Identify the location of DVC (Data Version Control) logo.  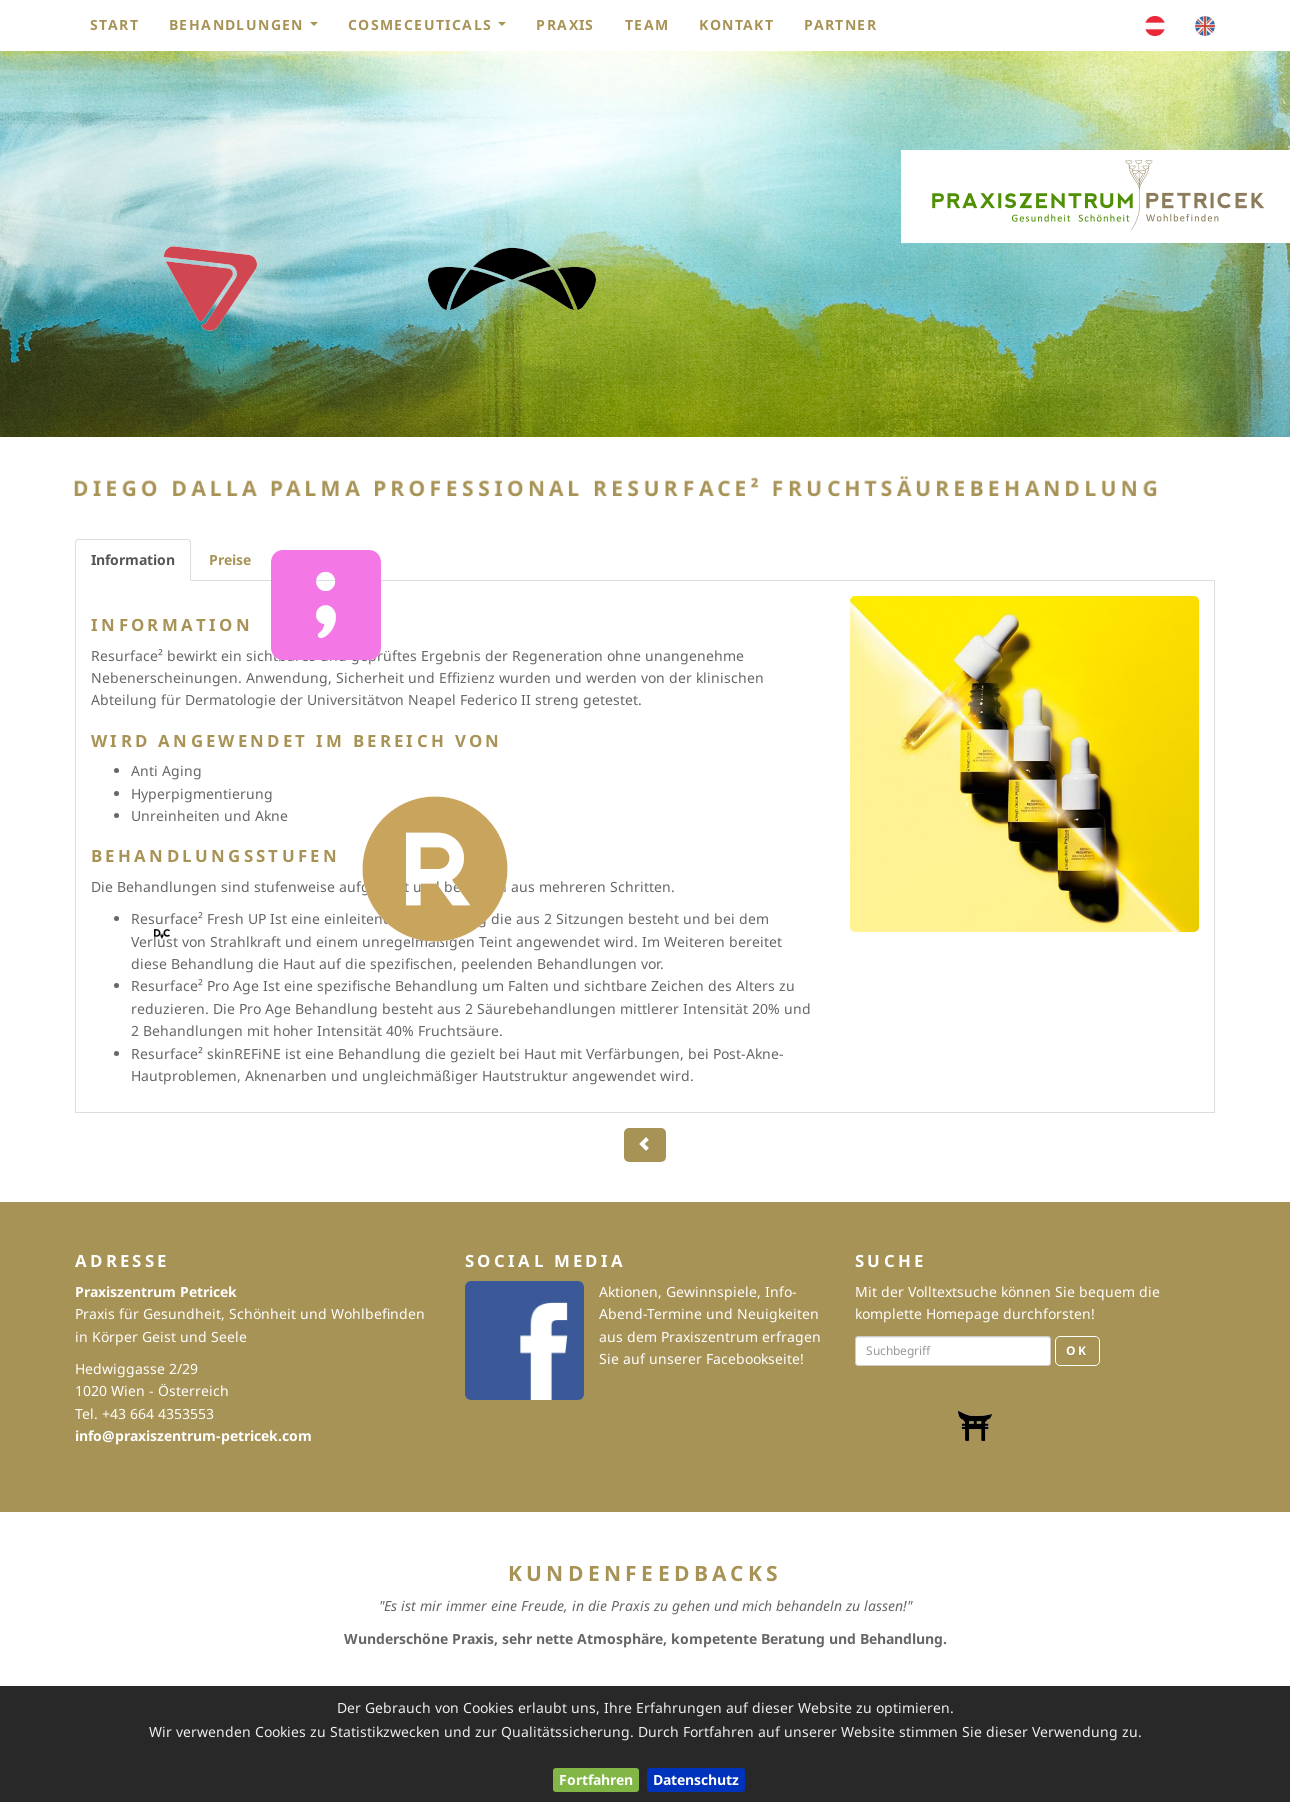
(162, 934).